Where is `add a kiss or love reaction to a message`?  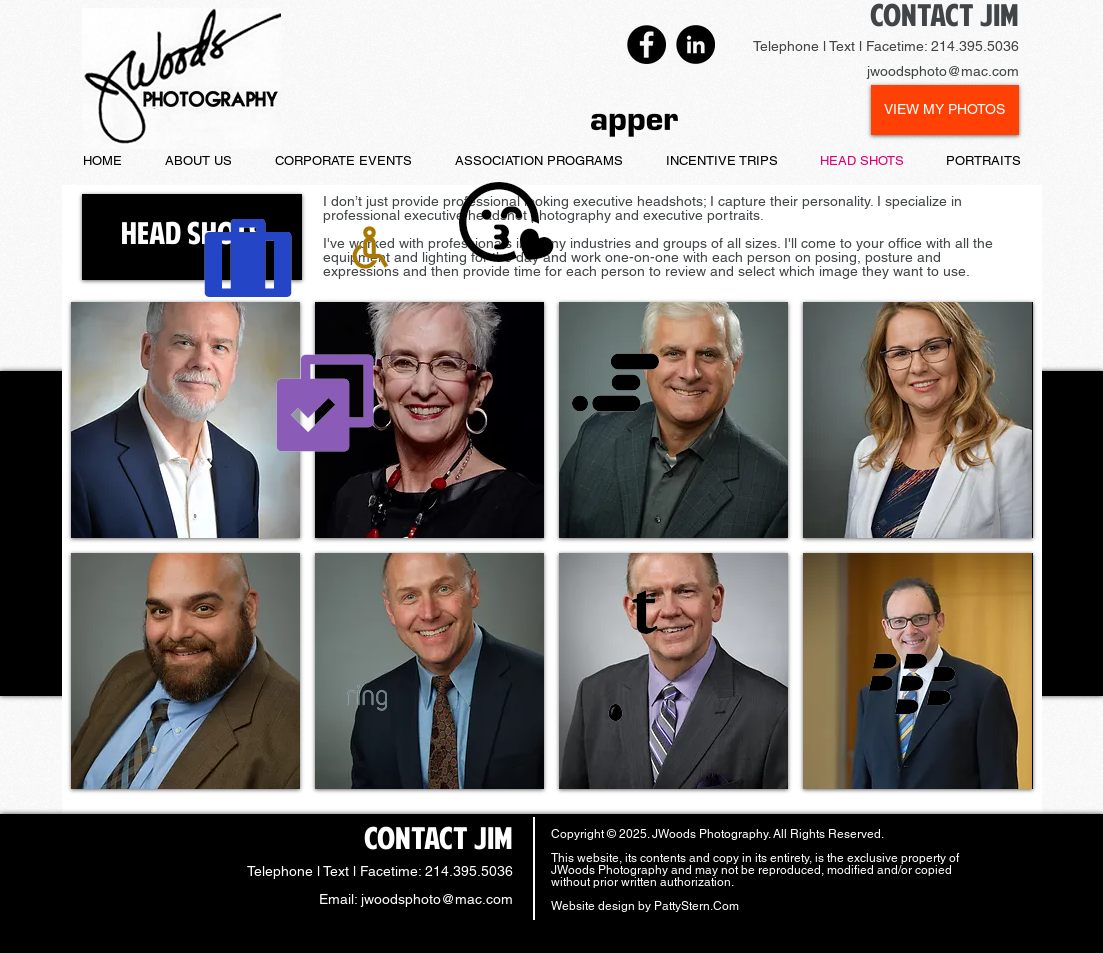
add a kiss or love reaction to a message is located at coordinates (504, 222).